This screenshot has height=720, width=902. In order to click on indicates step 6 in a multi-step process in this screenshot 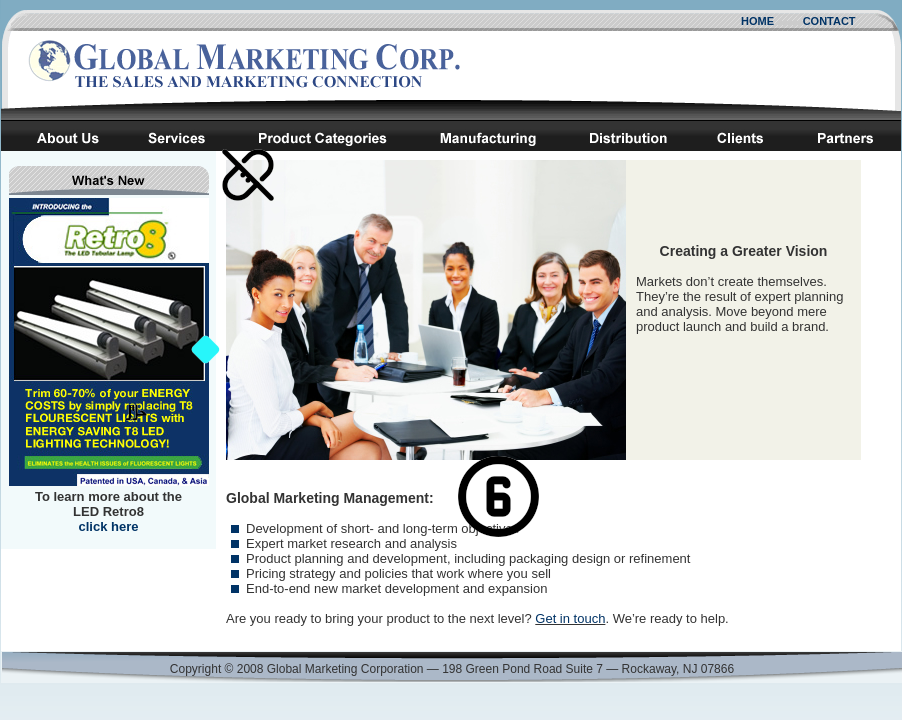, I will do `click(498, 496)`.